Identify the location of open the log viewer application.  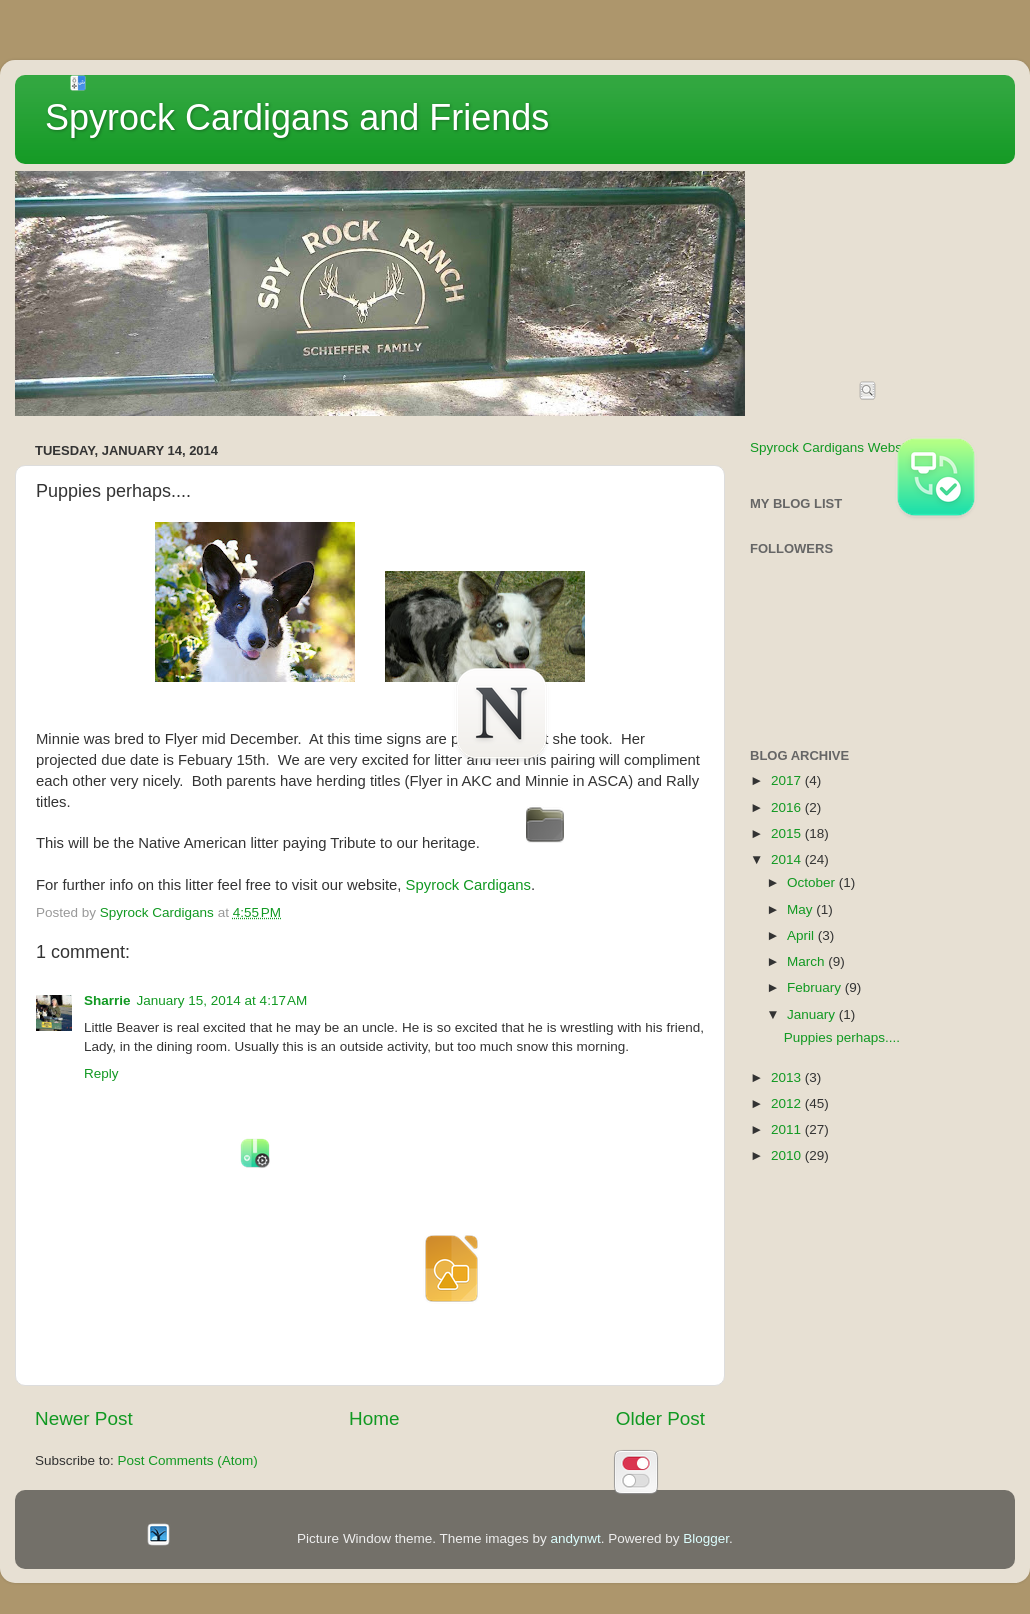
(867, 390).